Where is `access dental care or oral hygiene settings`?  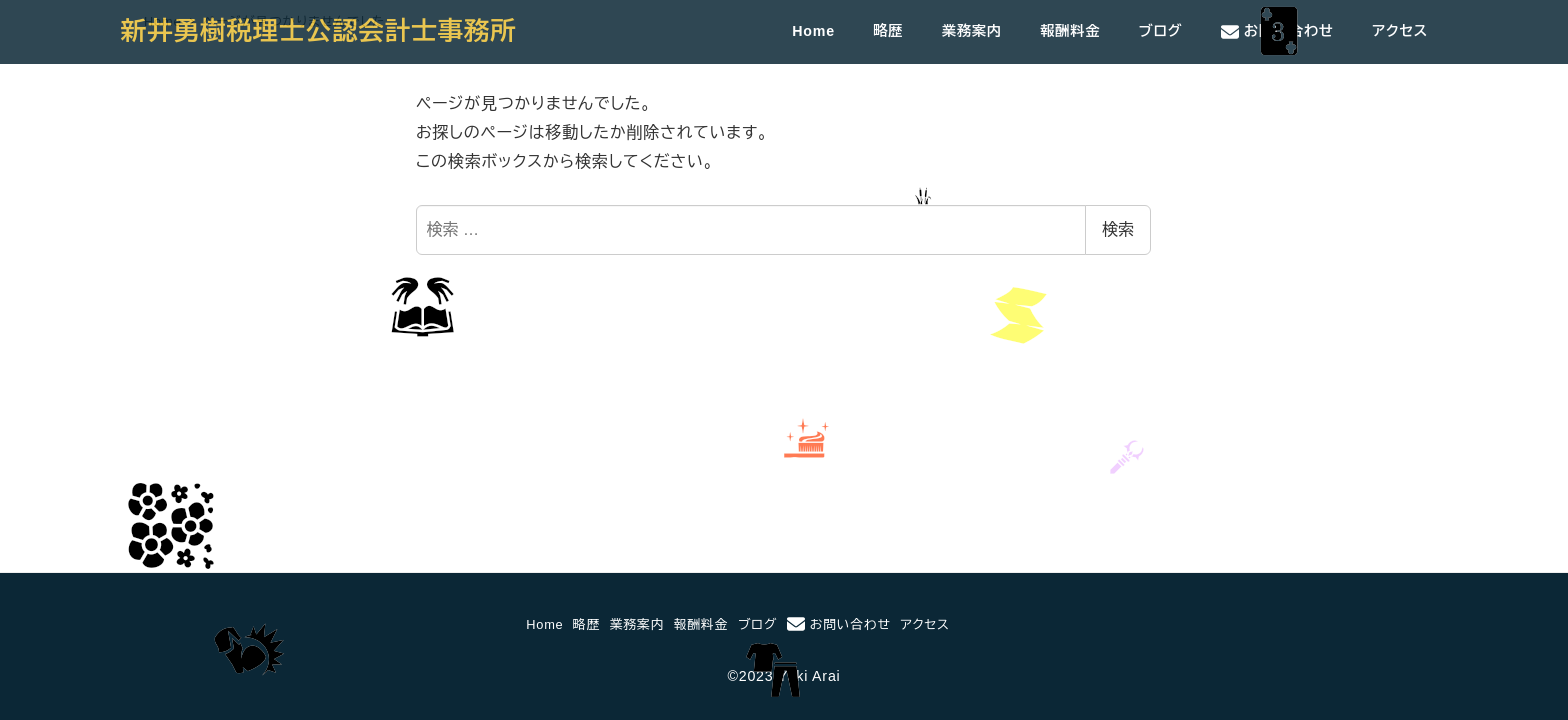
access dental care or oral hygiene settings is located at coordinates (806, 440).